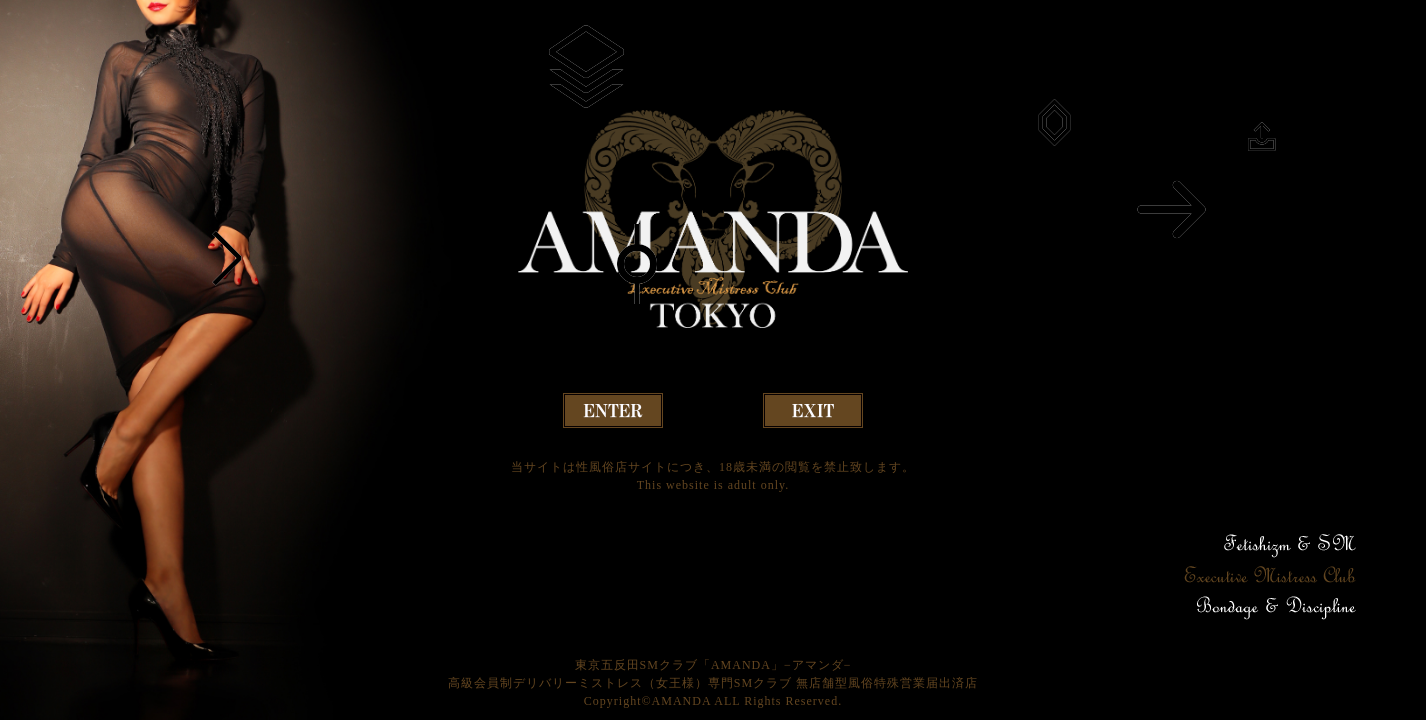 The image size is (1426, 720). Describe the element at coordinates (1263, 136) in the screenshot. I see `pop changes from git stash` at that location.